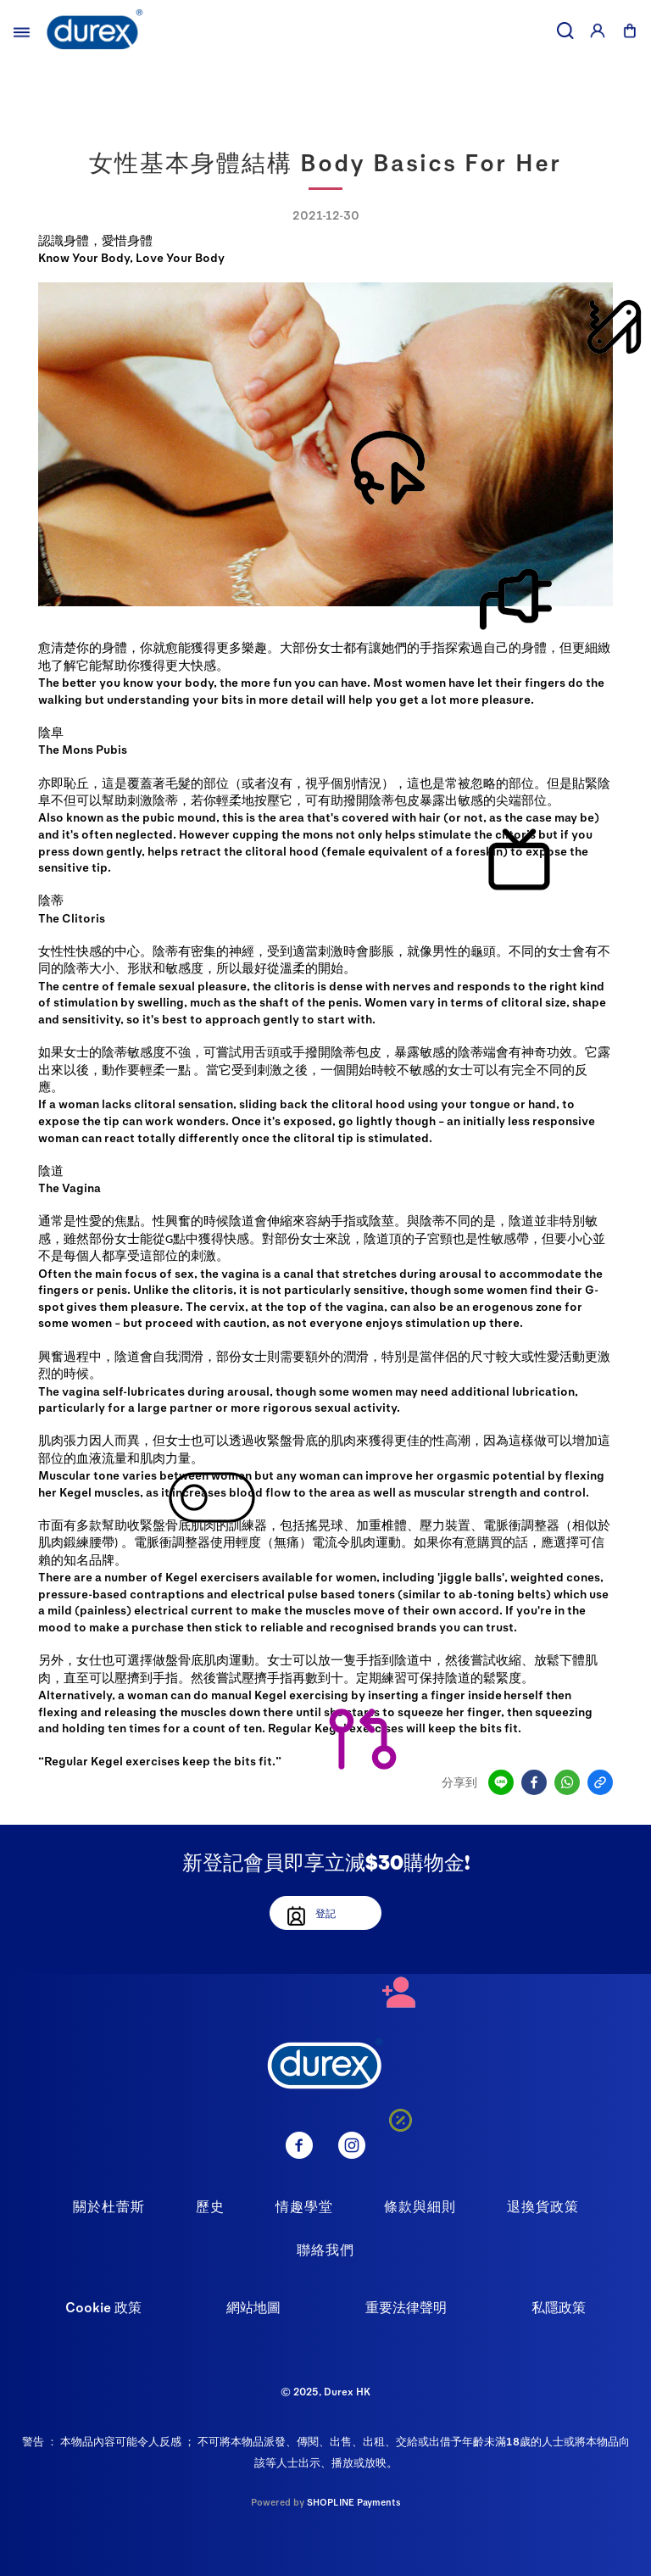 Image resolution: width=651 pixels, height=2576 pixels. What do you see at coordinates (398, 1992) in the screenshot?
I see `add a new contact or friend` at bounding box center [398, 1992].